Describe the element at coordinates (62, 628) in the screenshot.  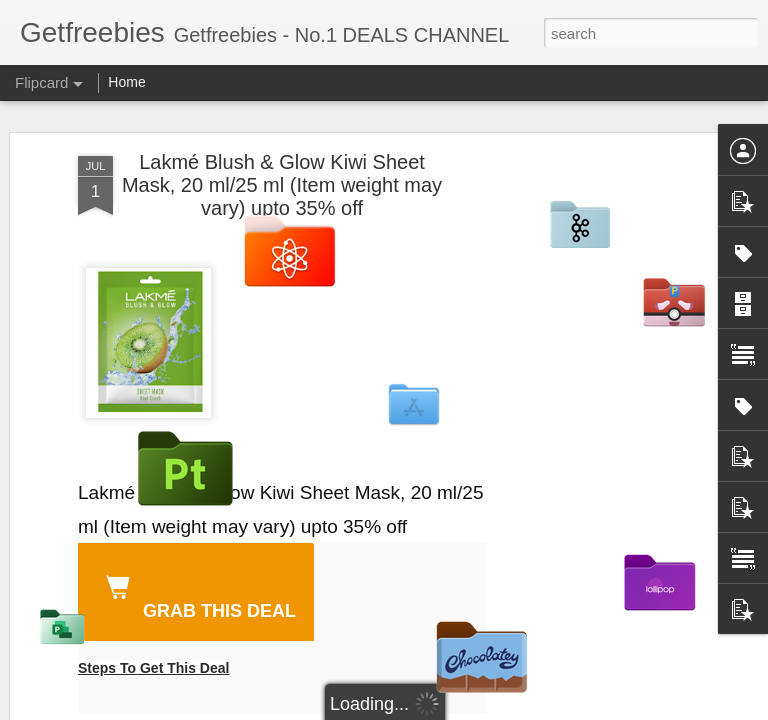
I see `open microsoft project files folder` at that location.